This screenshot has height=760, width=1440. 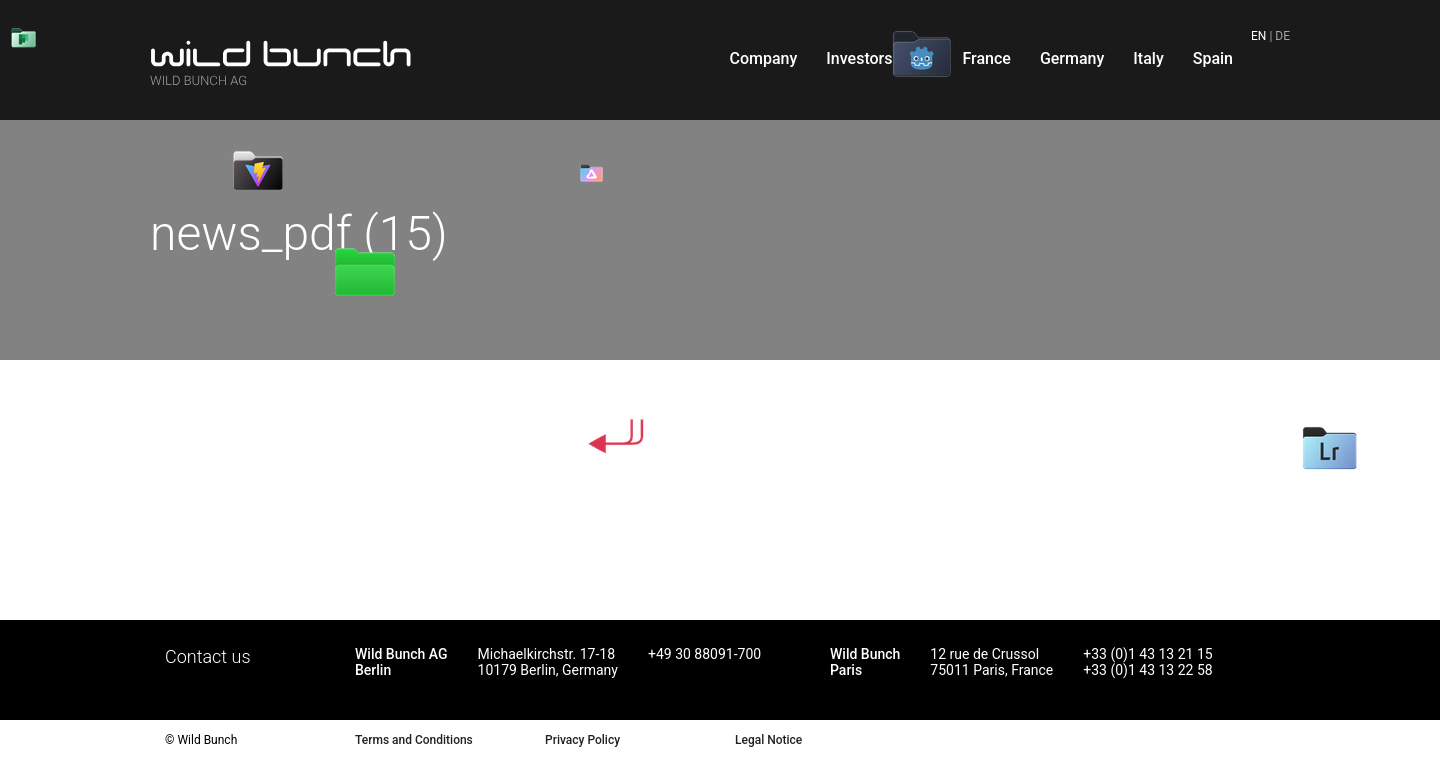 What do you see at coordinates (921, 55) in the screenshot?
I see `folder containing Godot game engine project files` at bounding box center [921, 55].